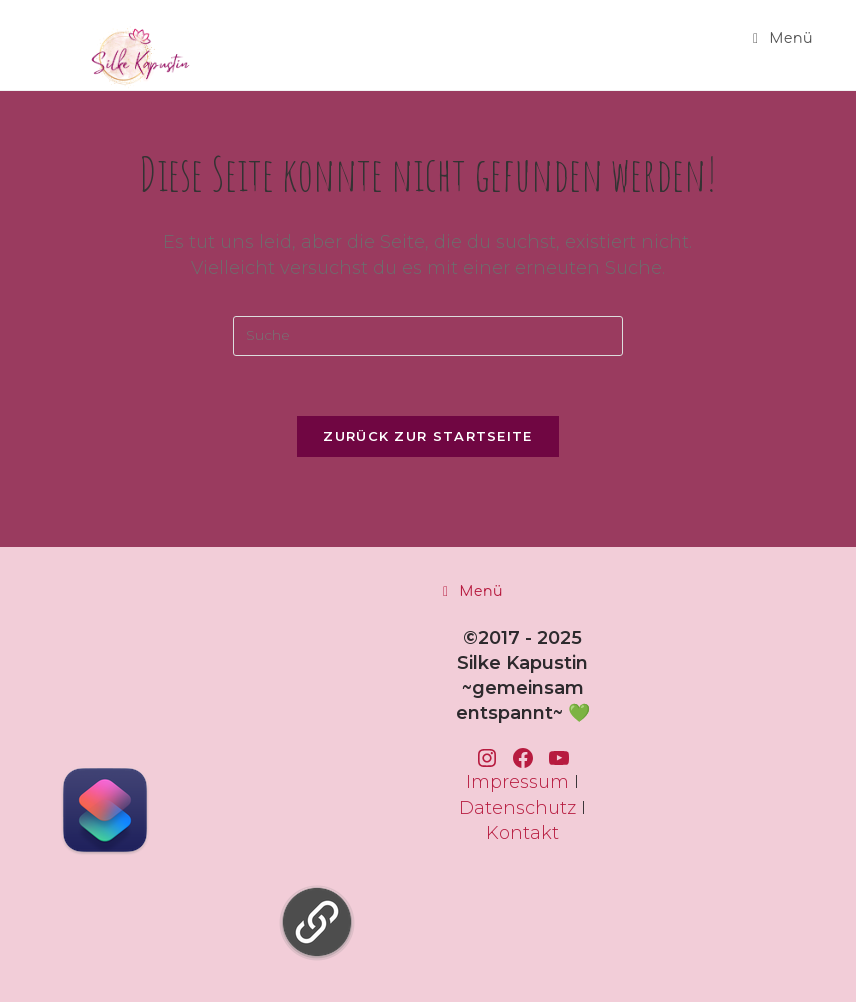 This screenshot has width=856, height=1002. What do you see at coordinates (105, 810) in the screenshot?
I see `open the shortcuts app to create or run automations` at bounding box center [105, 810].